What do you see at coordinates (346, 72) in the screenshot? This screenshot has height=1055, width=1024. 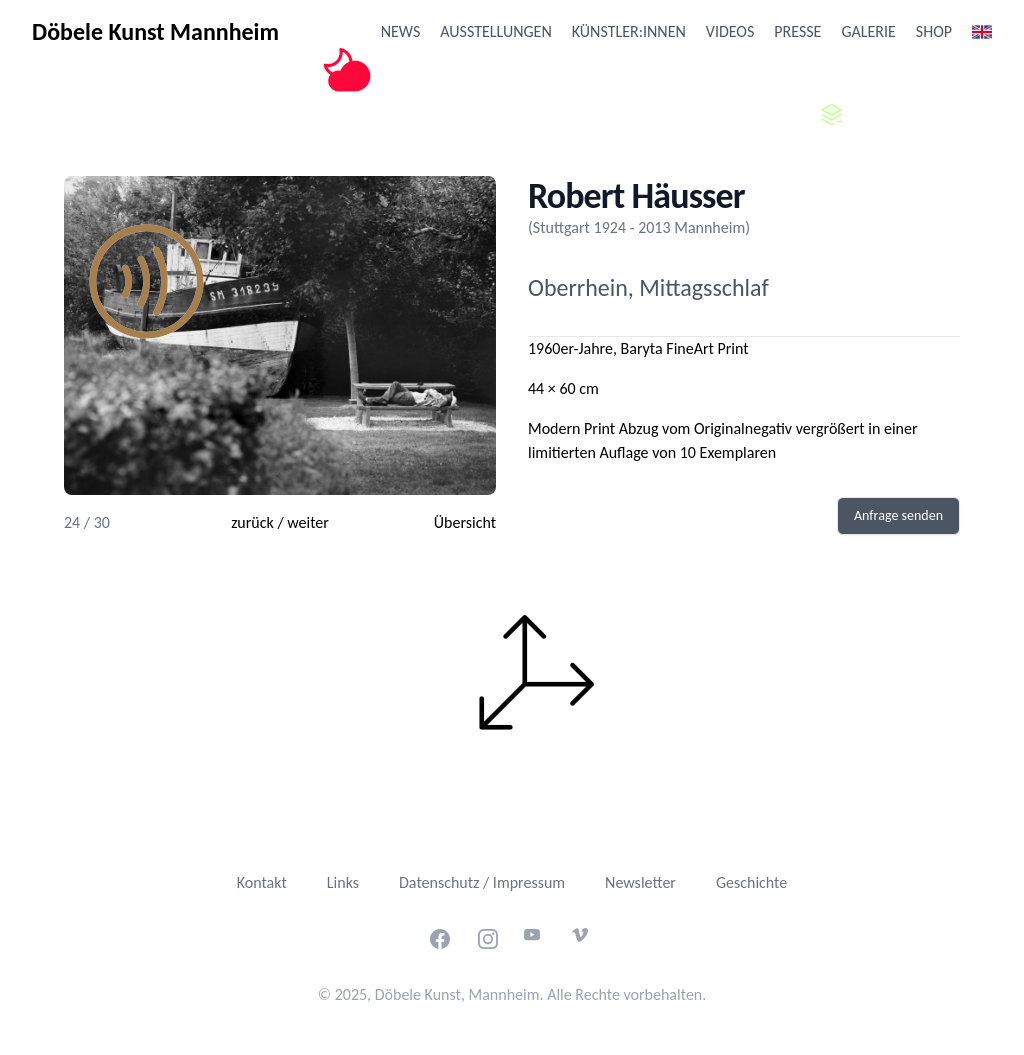 I see `indicates nighttime or evening weather conditions` at bounding box center [346, 72].